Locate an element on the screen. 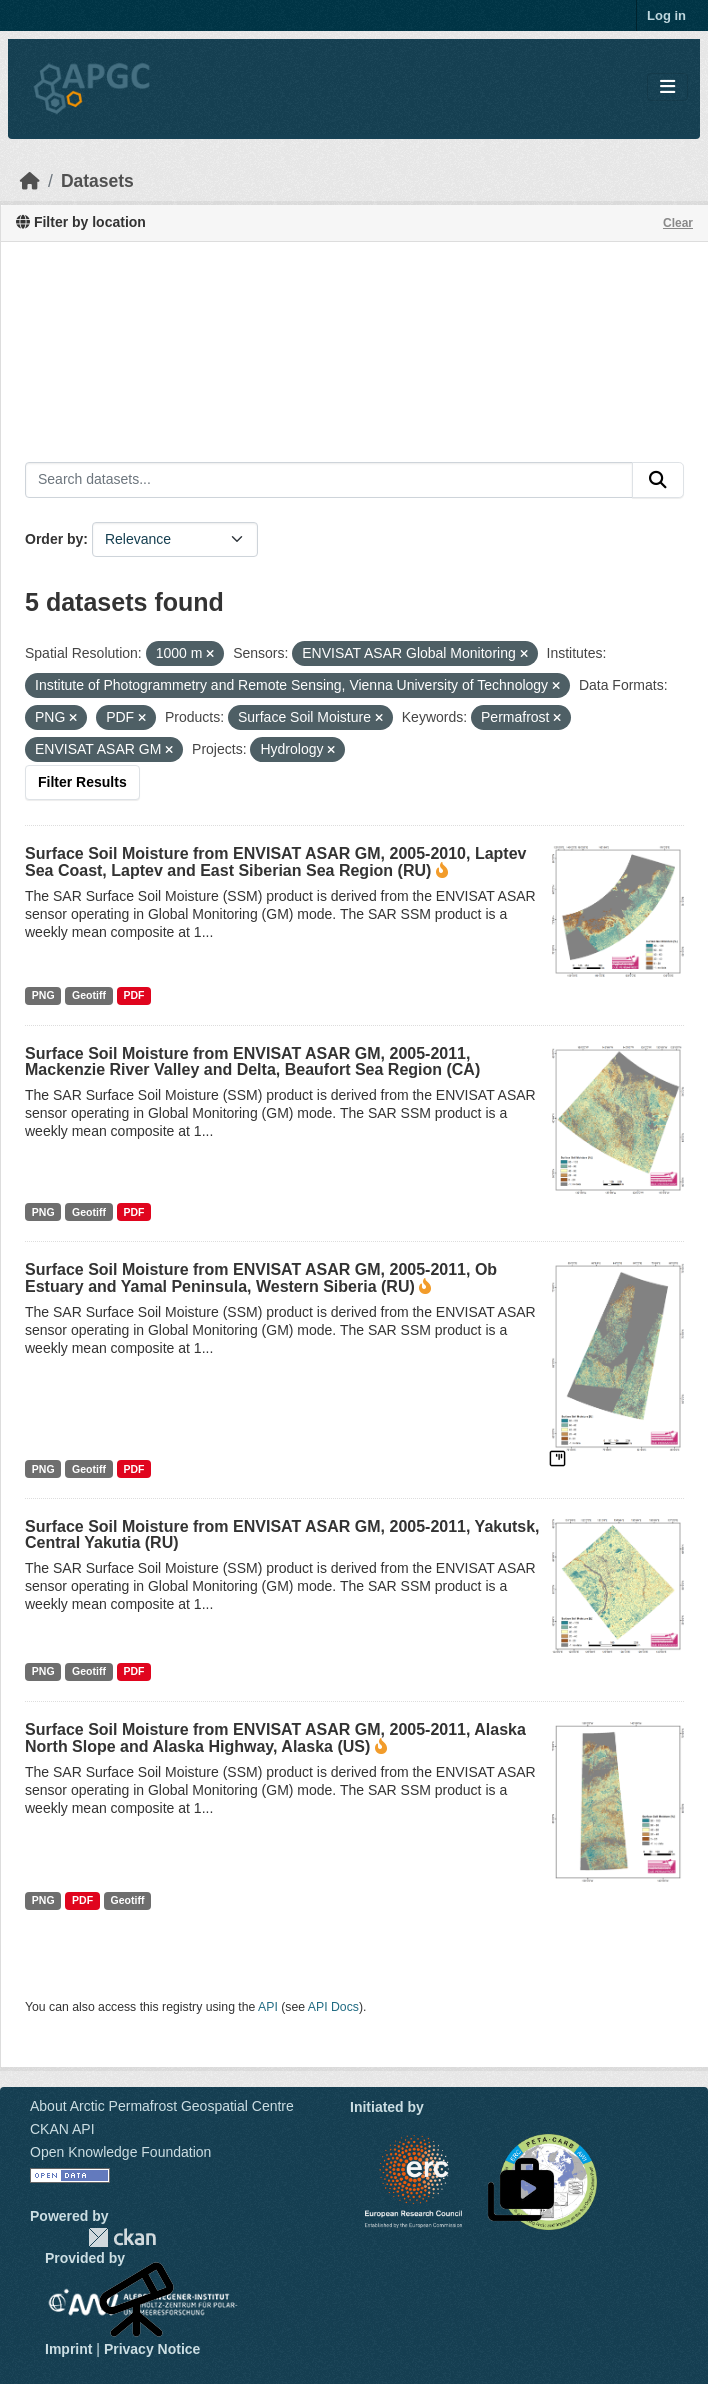 The width and height of the screenshot is (708, 2384). view your purchased videos or media is located at coordinates (521, 2191).